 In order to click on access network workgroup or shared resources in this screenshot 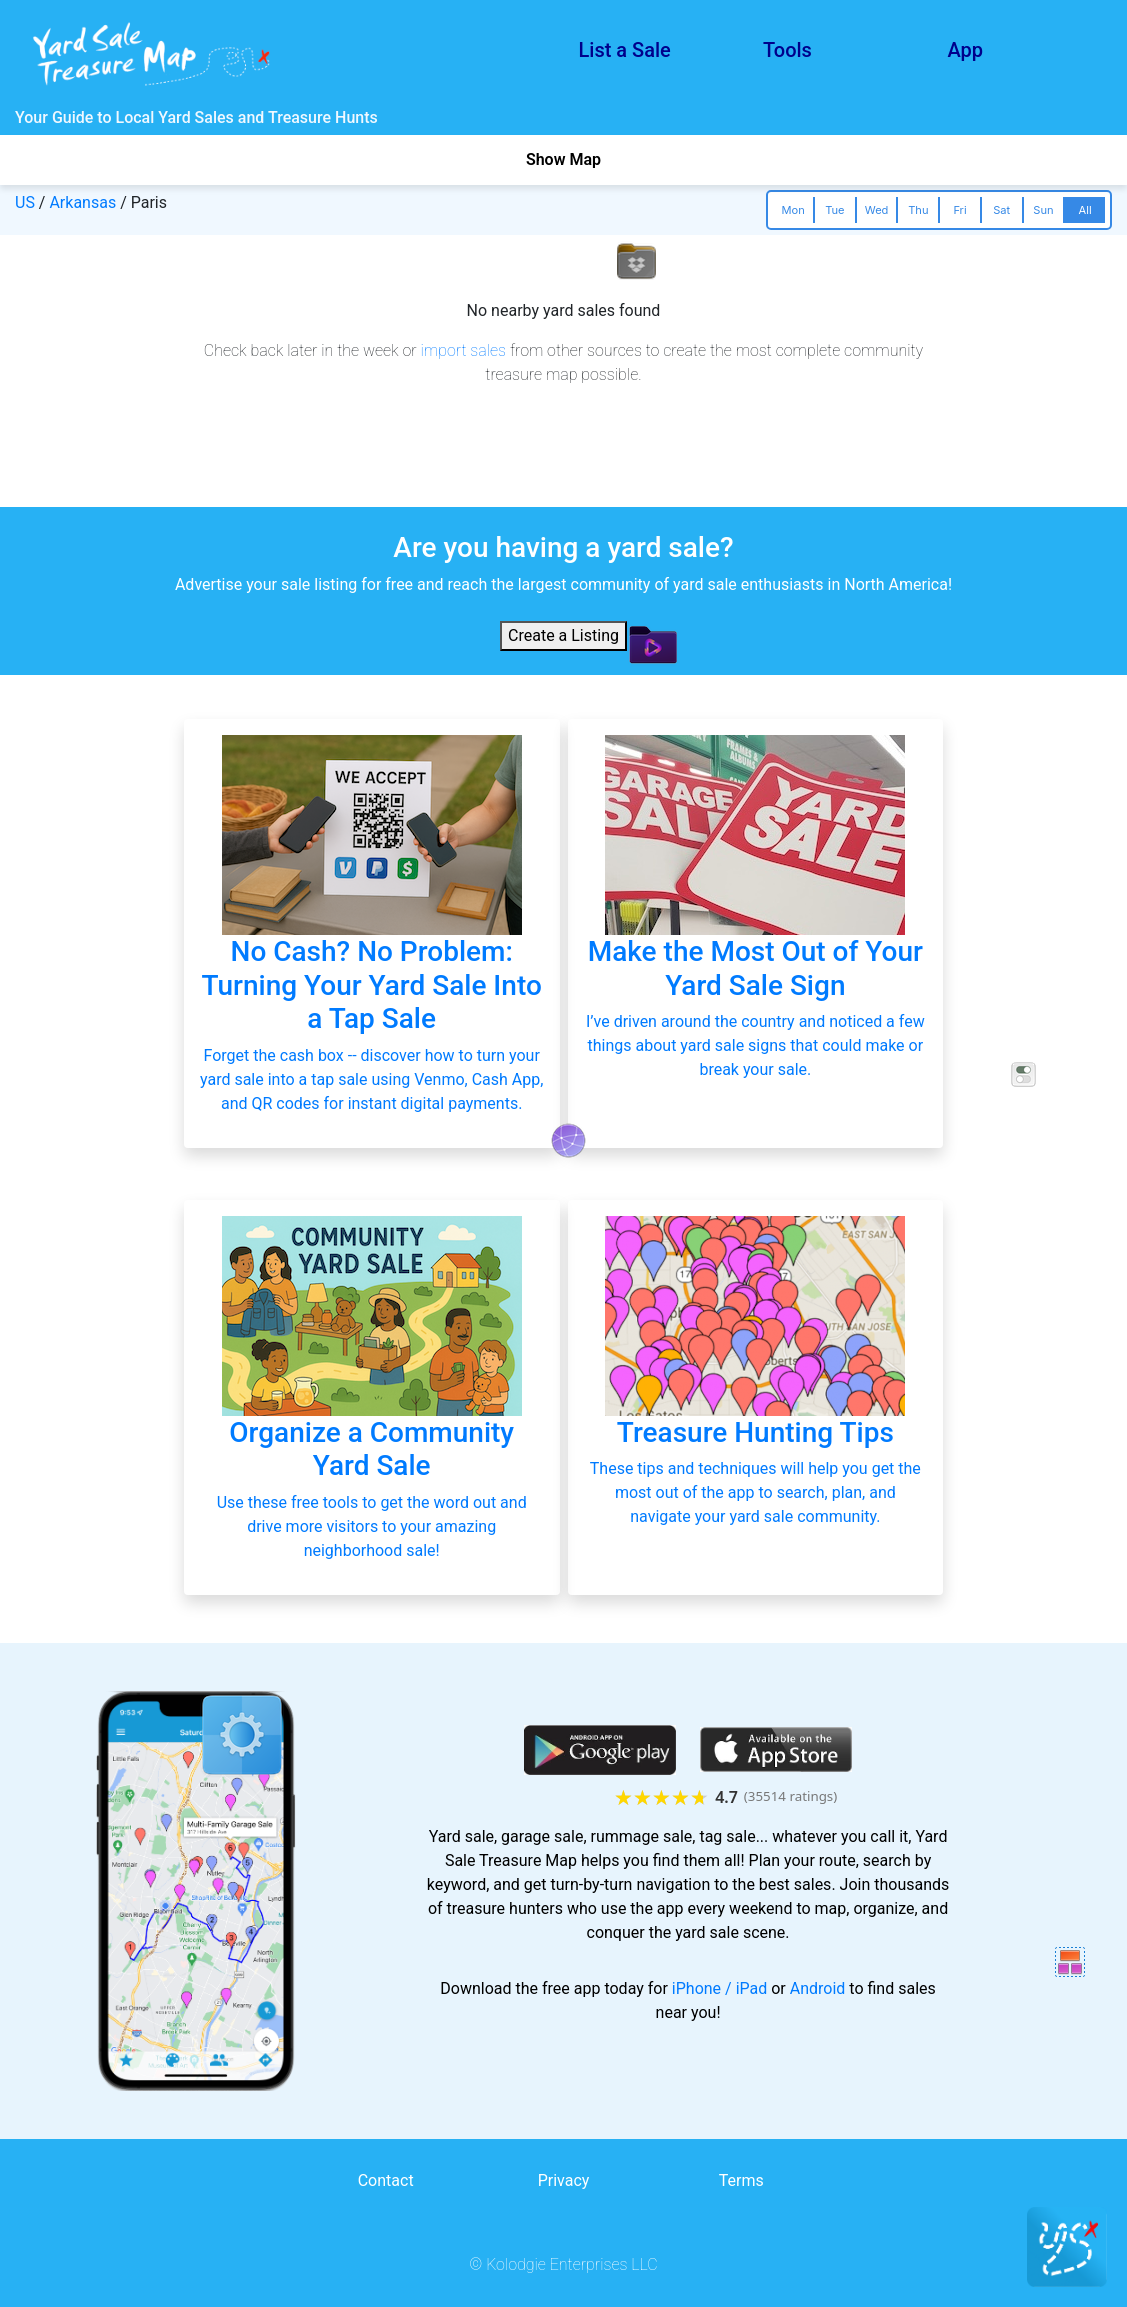, I will do `click(568, 1140)`.